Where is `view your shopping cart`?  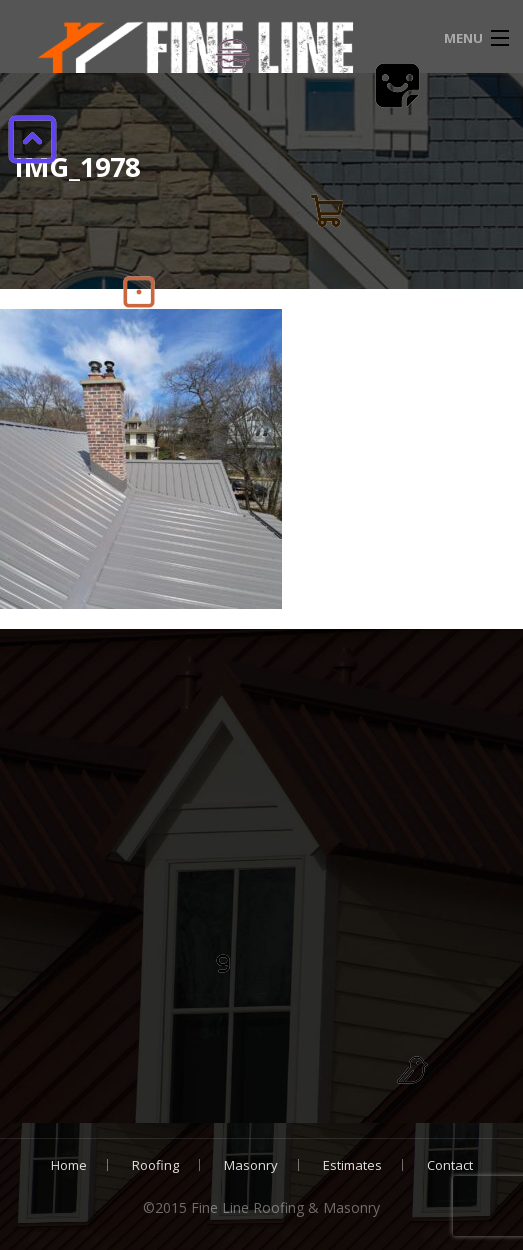 view your shopping cart is located at coordinates (327, 211).